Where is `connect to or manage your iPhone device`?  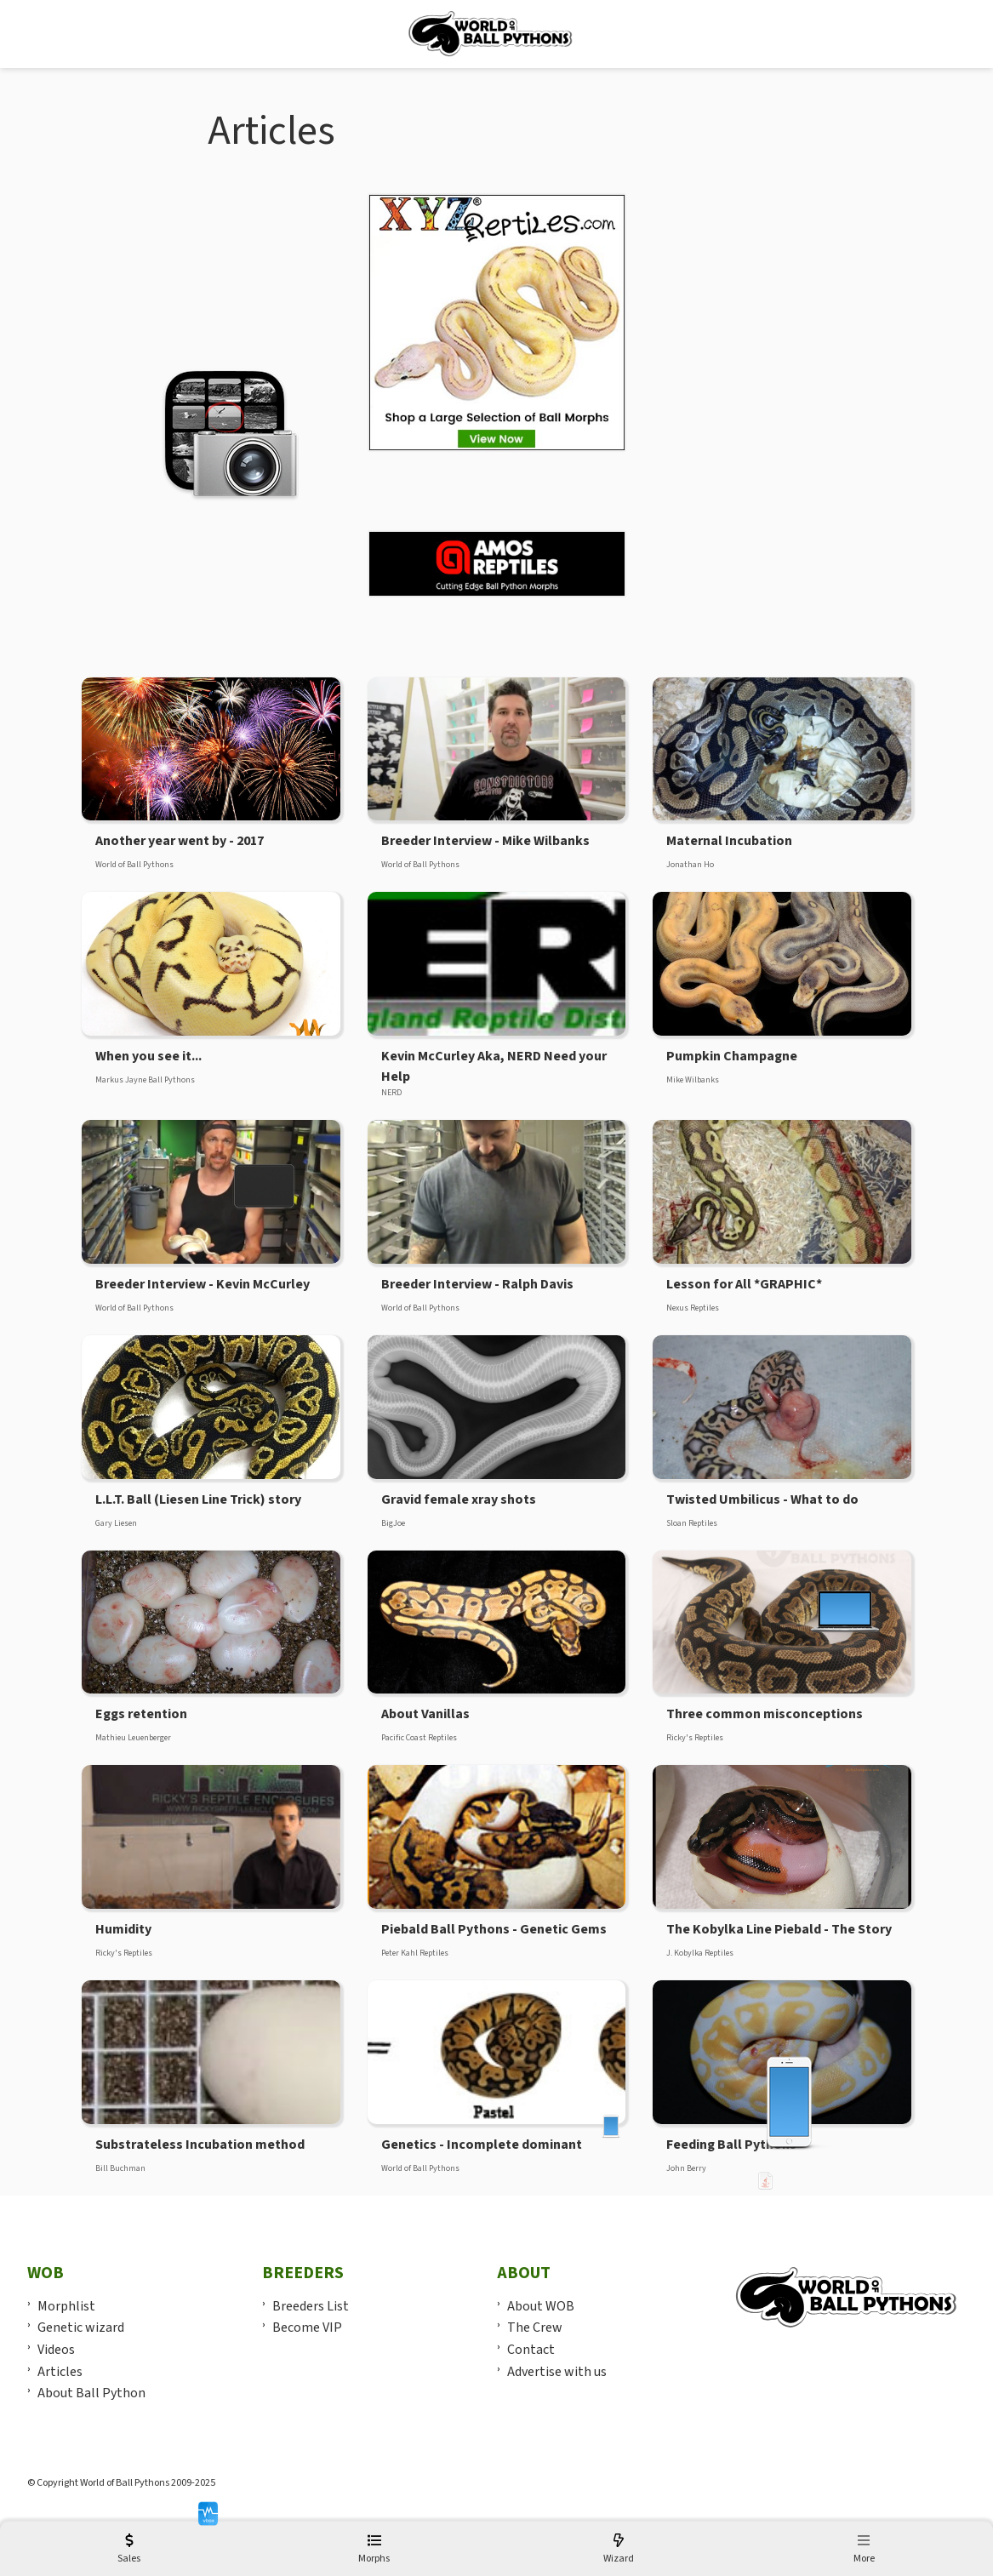 connect to or manage your iPhone device is located at coordinates (789, 2103).